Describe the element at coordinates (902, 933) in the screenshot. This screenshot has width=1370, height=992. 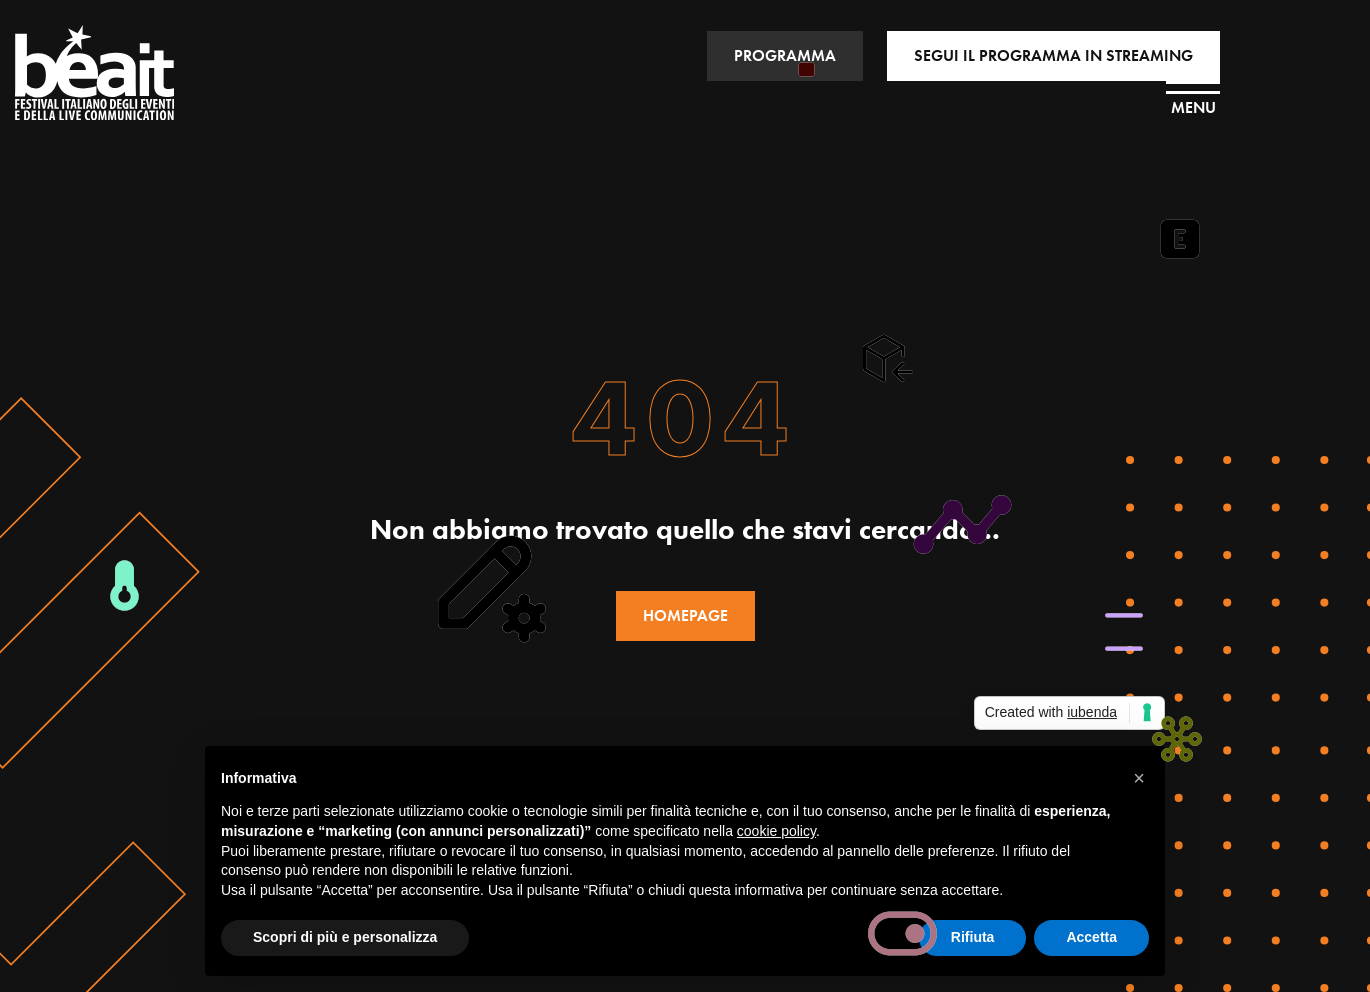
I see `toggle switch in the on position` at that location.